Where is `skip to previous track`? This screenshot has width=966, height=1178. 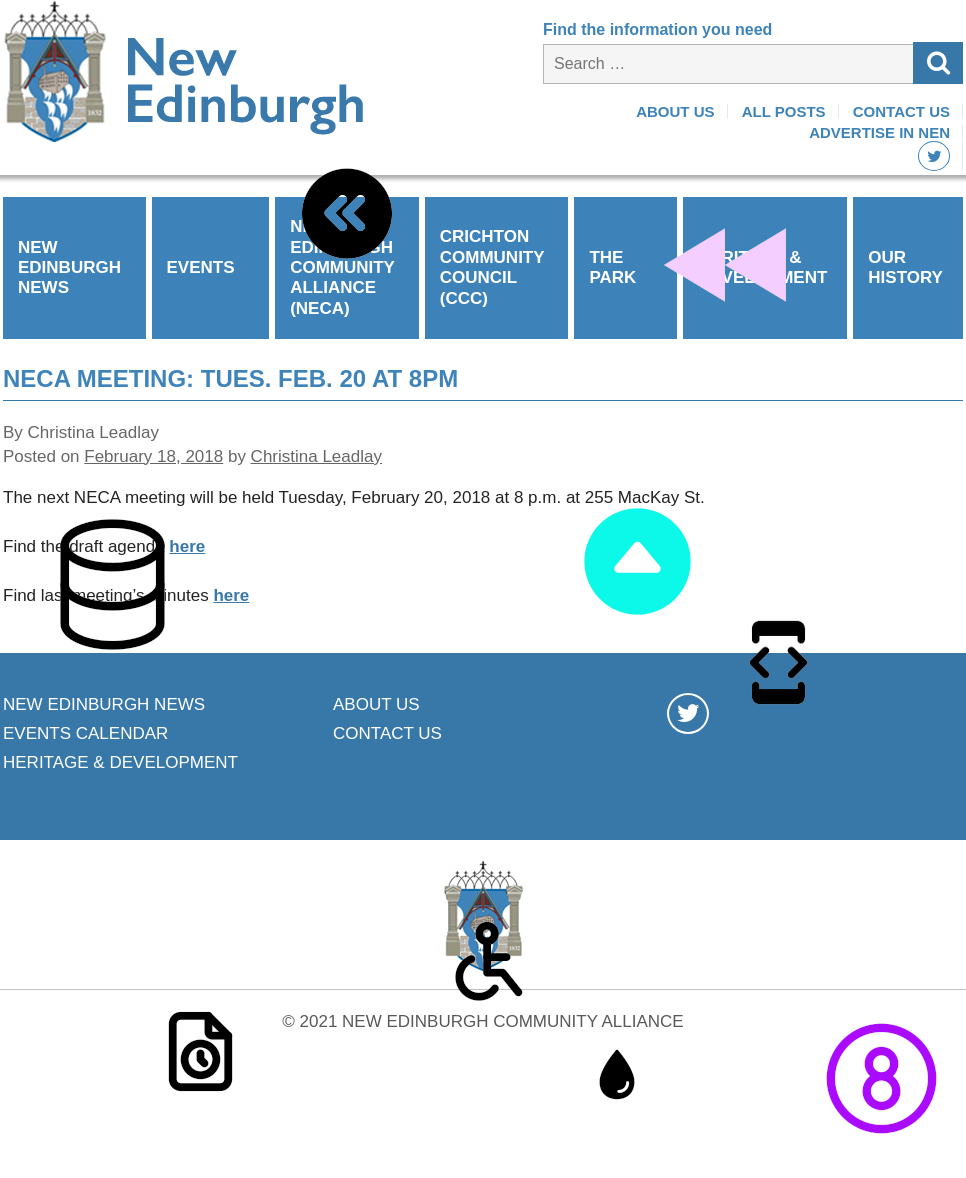
skip to previous track is located at coordinates (725, 265).